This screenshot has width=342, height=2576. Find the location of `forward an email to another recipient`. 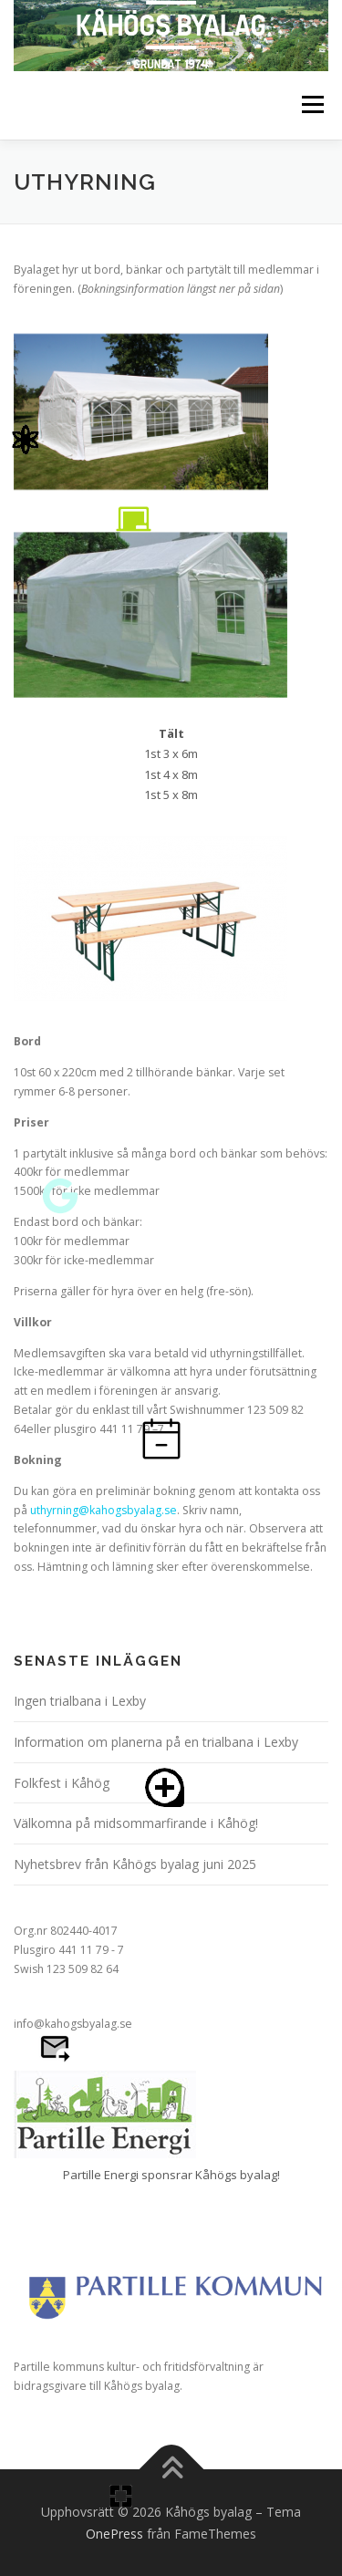

forward an email to another recipient is located at coordinates (55, 2047).